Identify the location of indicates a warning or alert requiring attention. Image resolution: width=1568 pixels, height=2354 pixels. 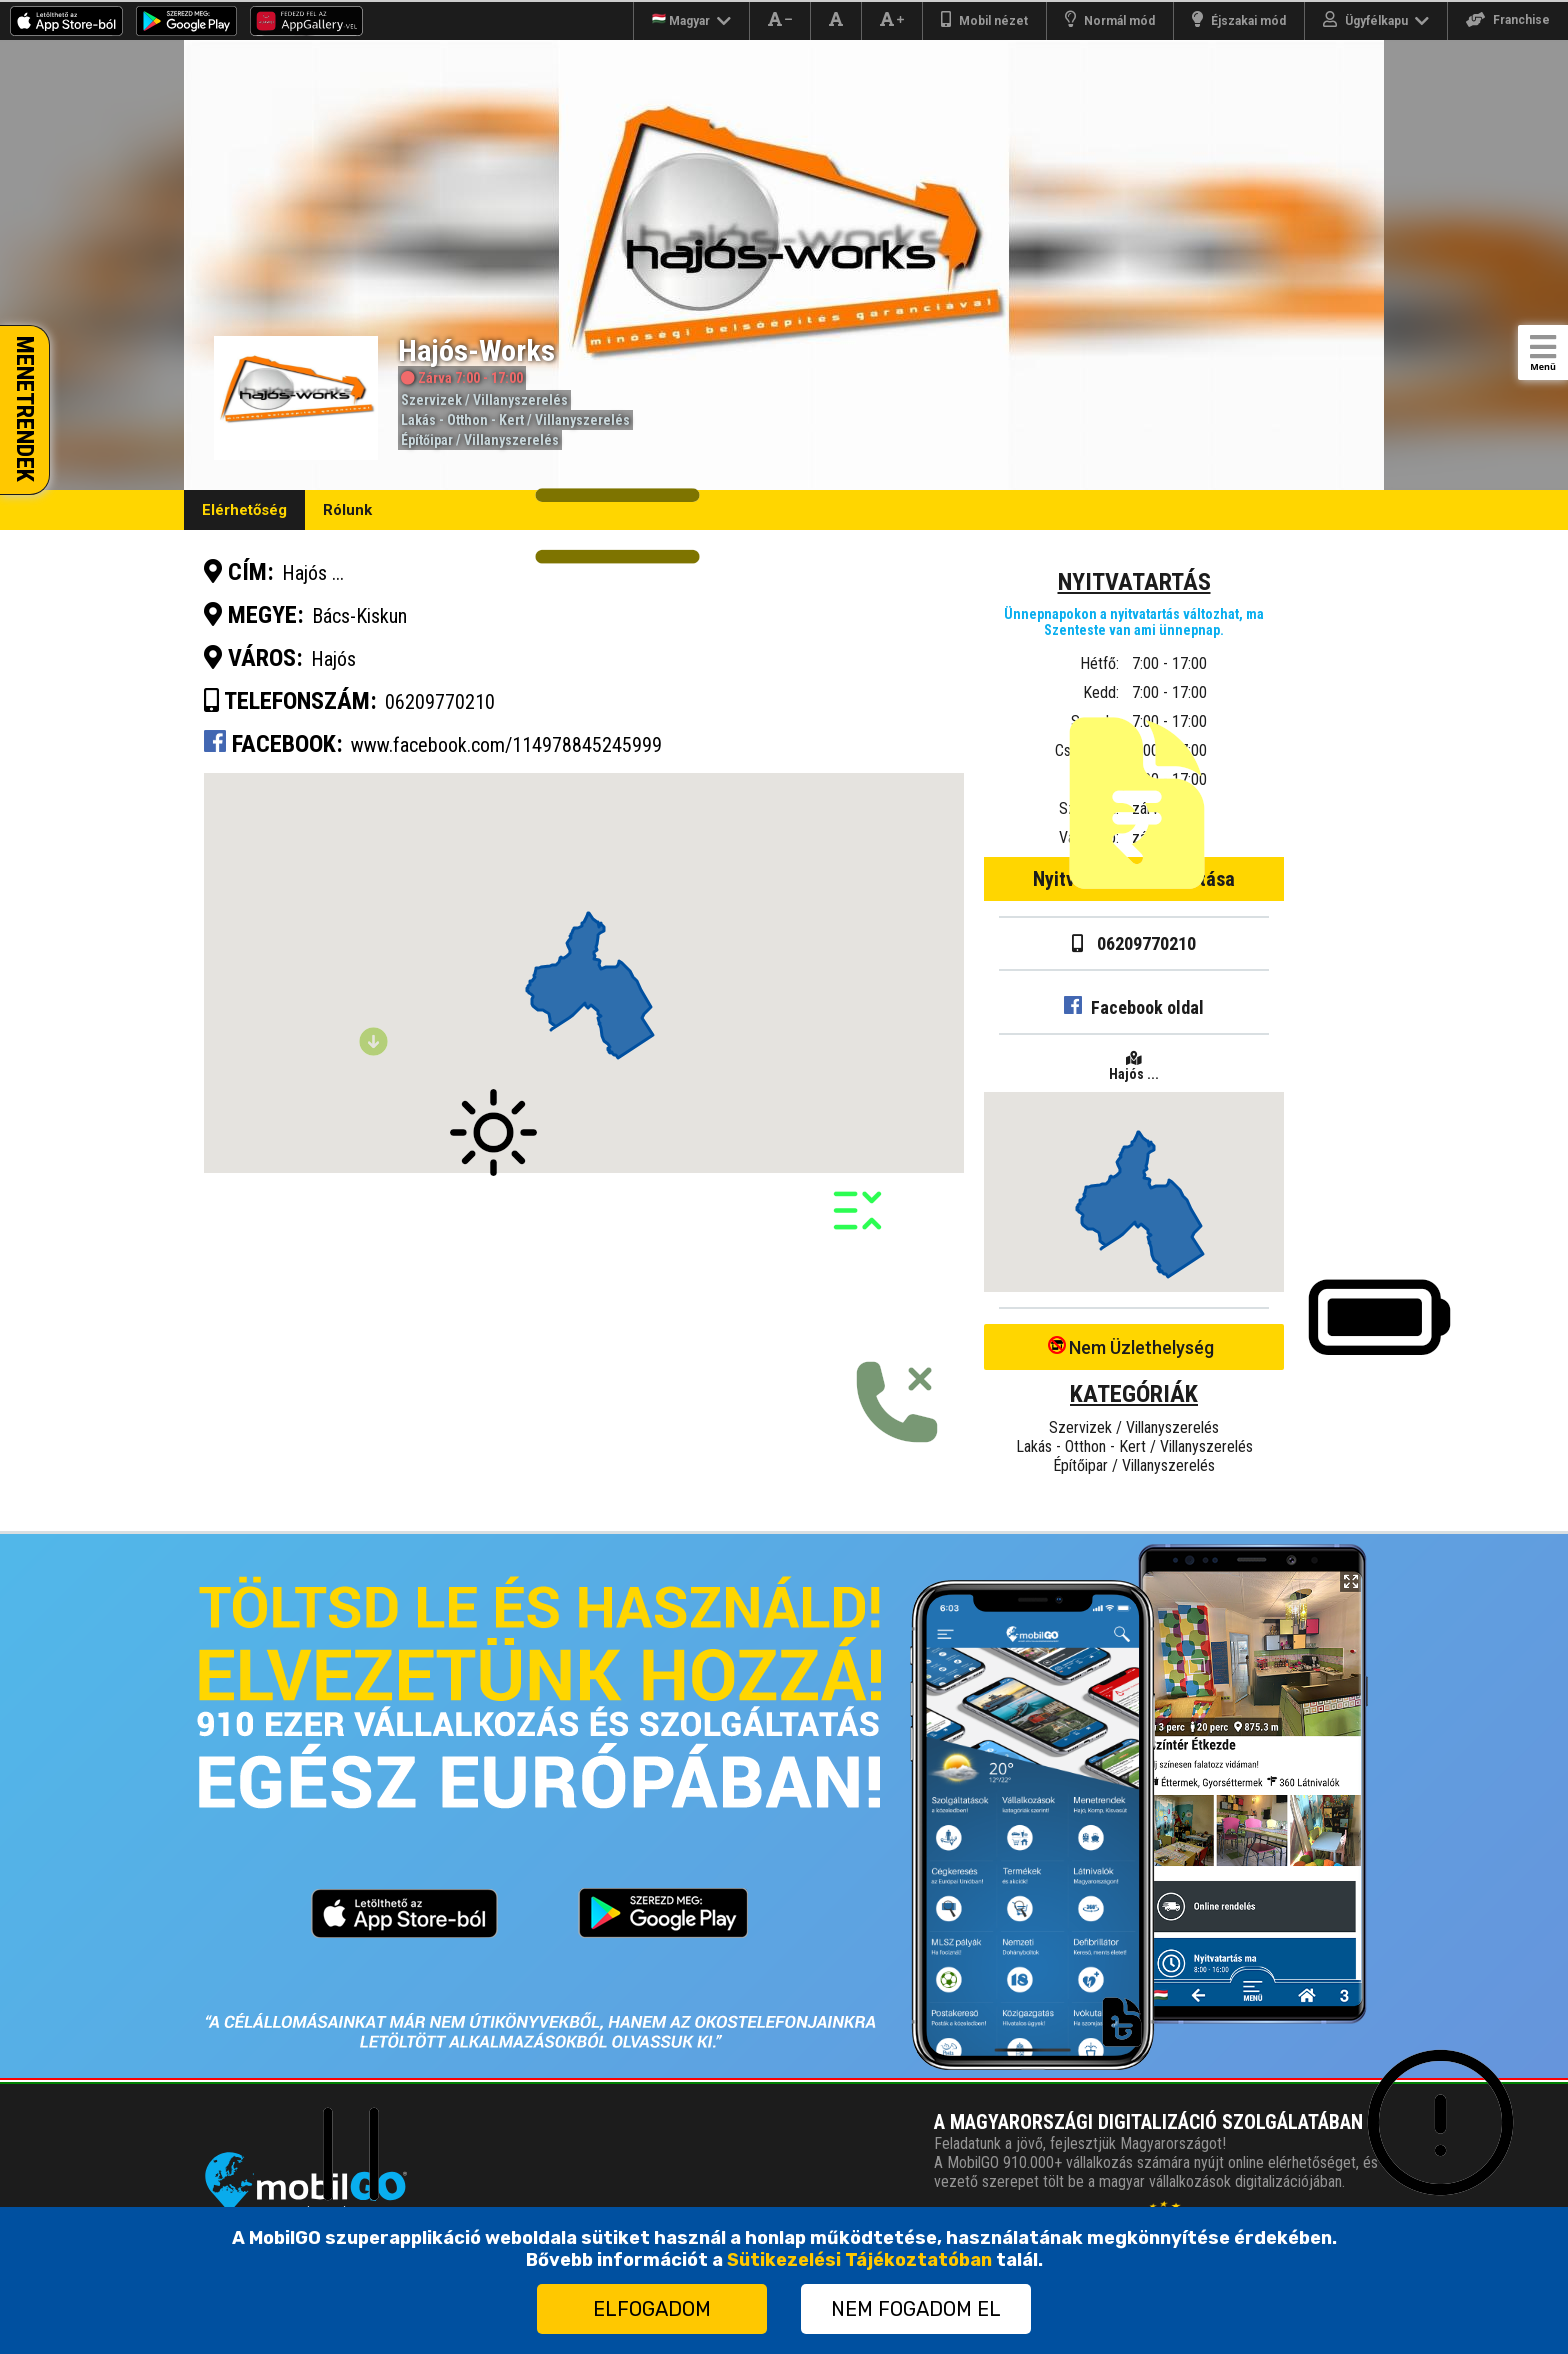
(1440, 2122).